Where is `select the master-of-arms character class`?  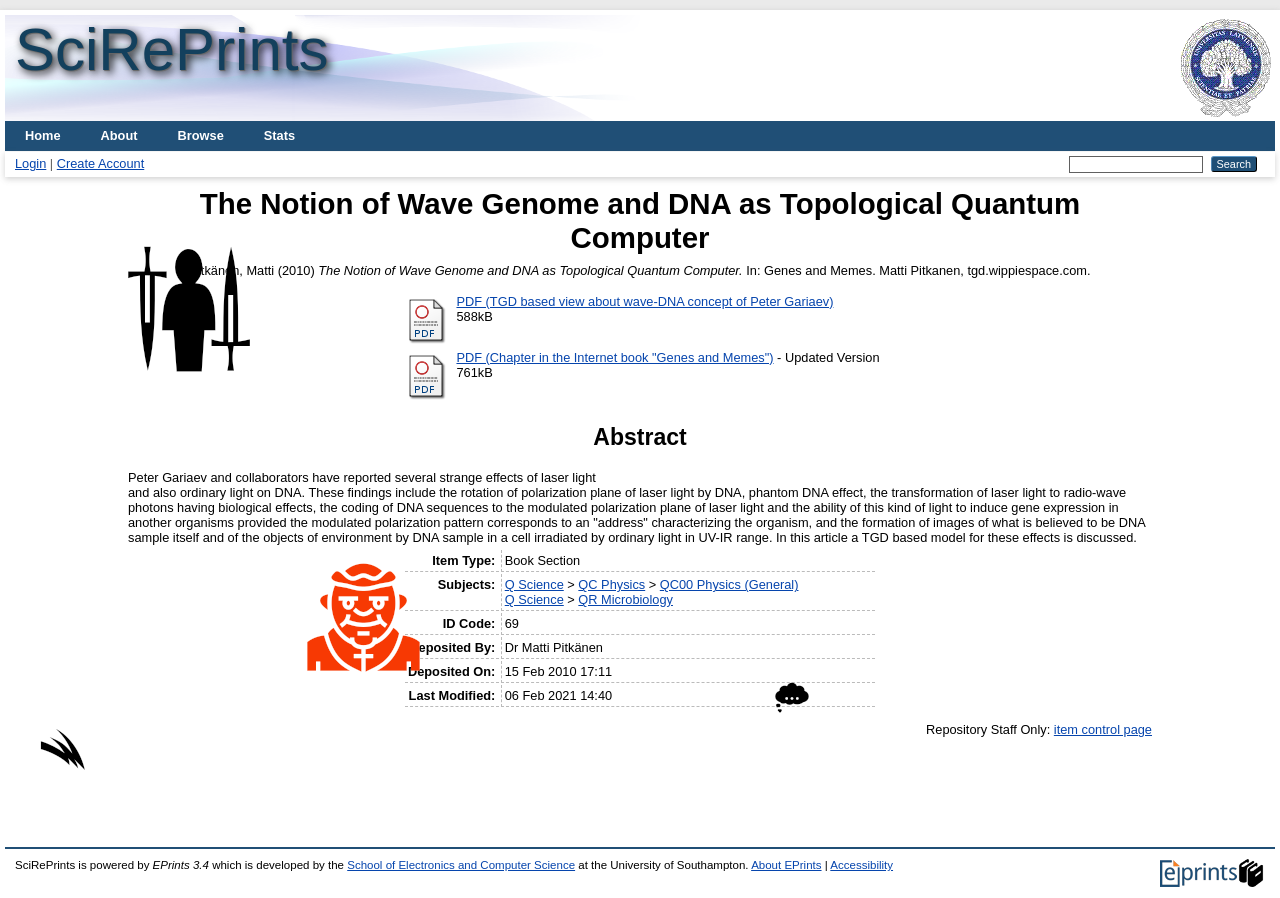
select the master-of-arms character class is located at coordinates (187, 309).